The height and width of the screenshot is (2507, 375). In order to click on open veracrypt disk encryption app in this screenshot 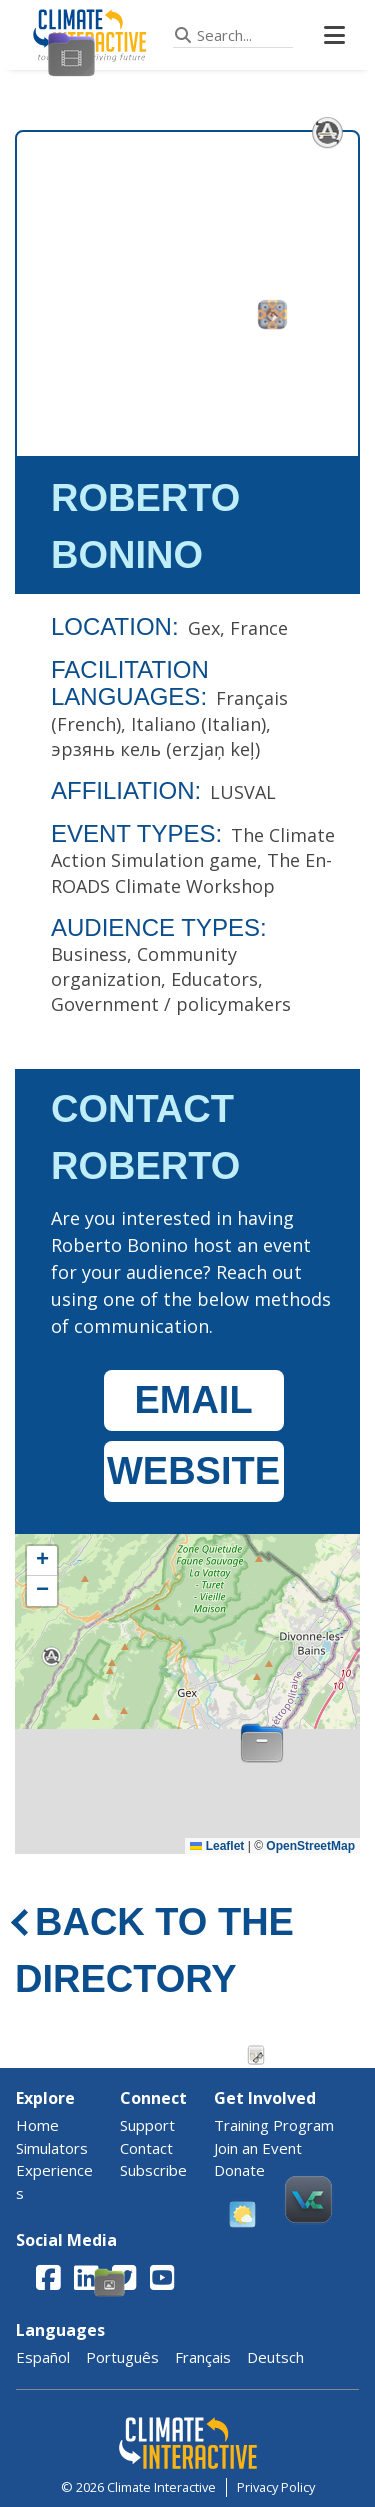, I will do `click(308, 2199)`.